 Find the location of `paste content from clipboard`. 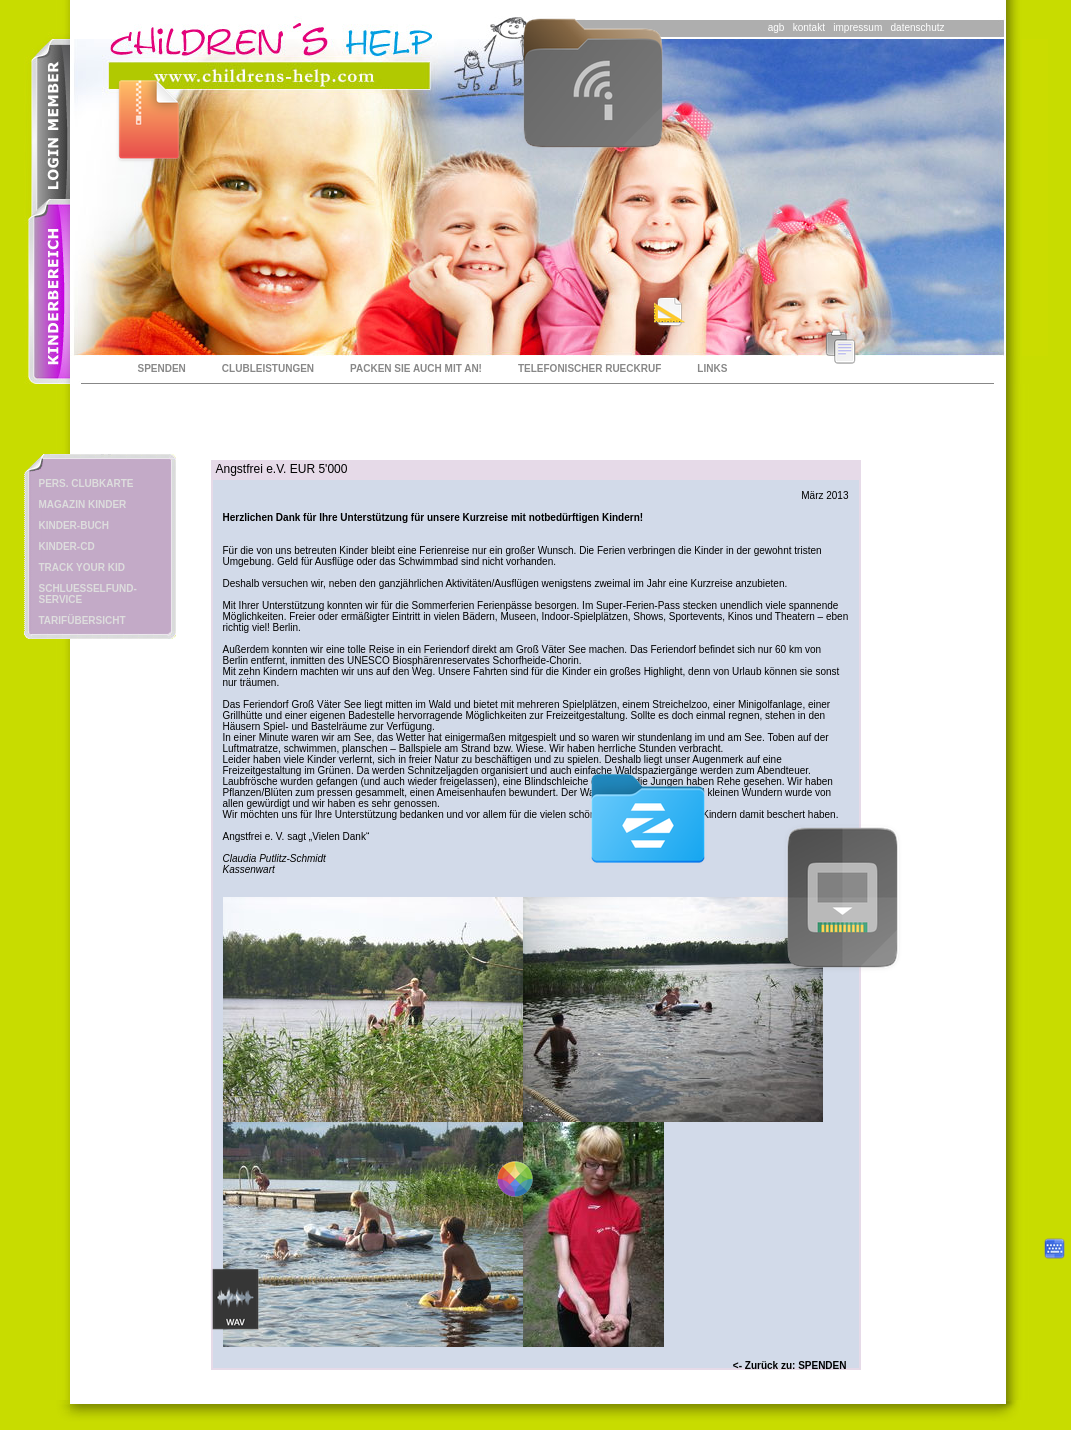

paste content from clipboard is located at coordinates (840, 346).